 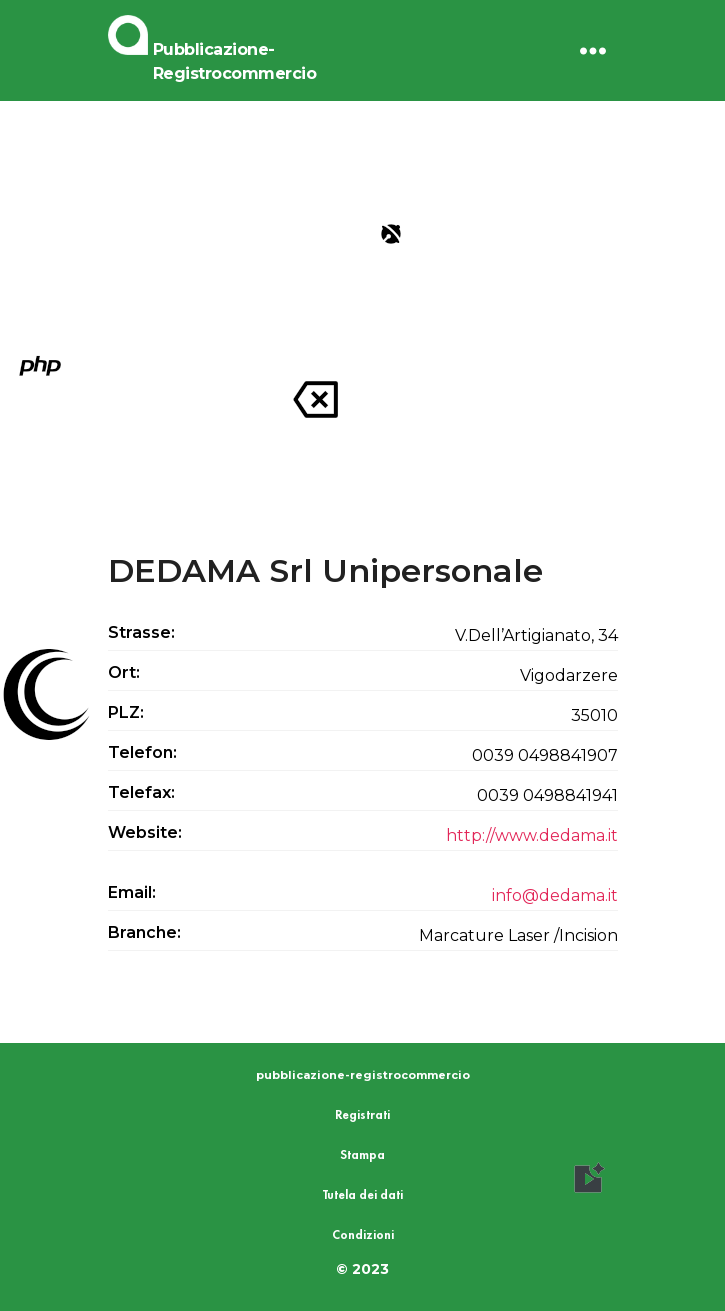 I want to click on view notifications, so click(x=391, y=234).